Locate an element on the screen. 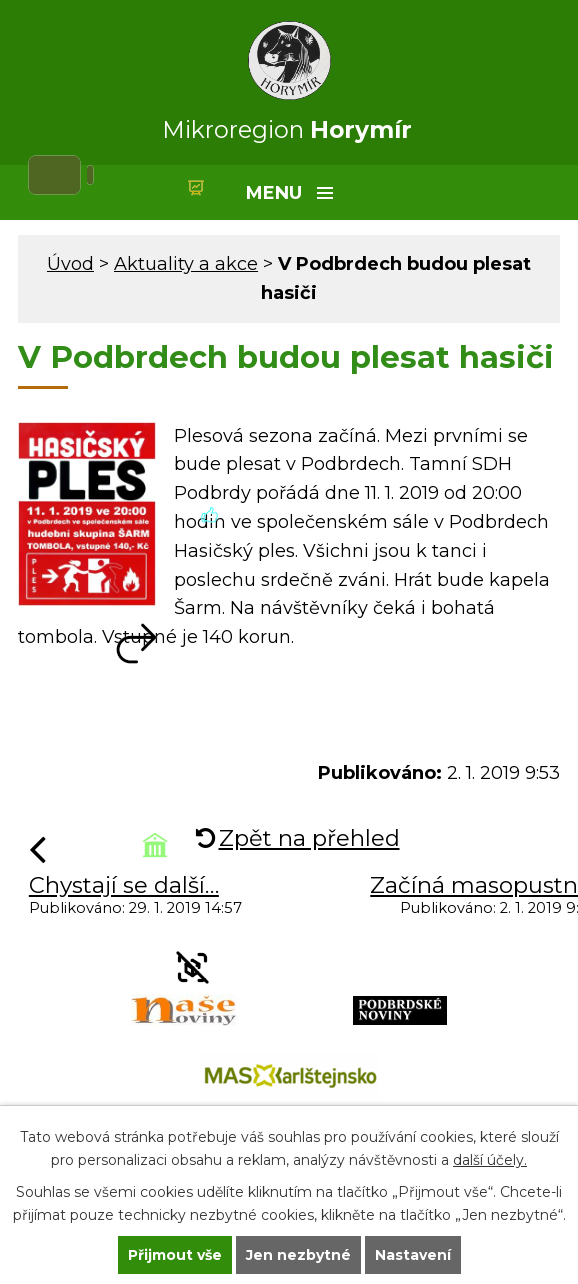  like or upvote content is located at coordinates (209, 515).